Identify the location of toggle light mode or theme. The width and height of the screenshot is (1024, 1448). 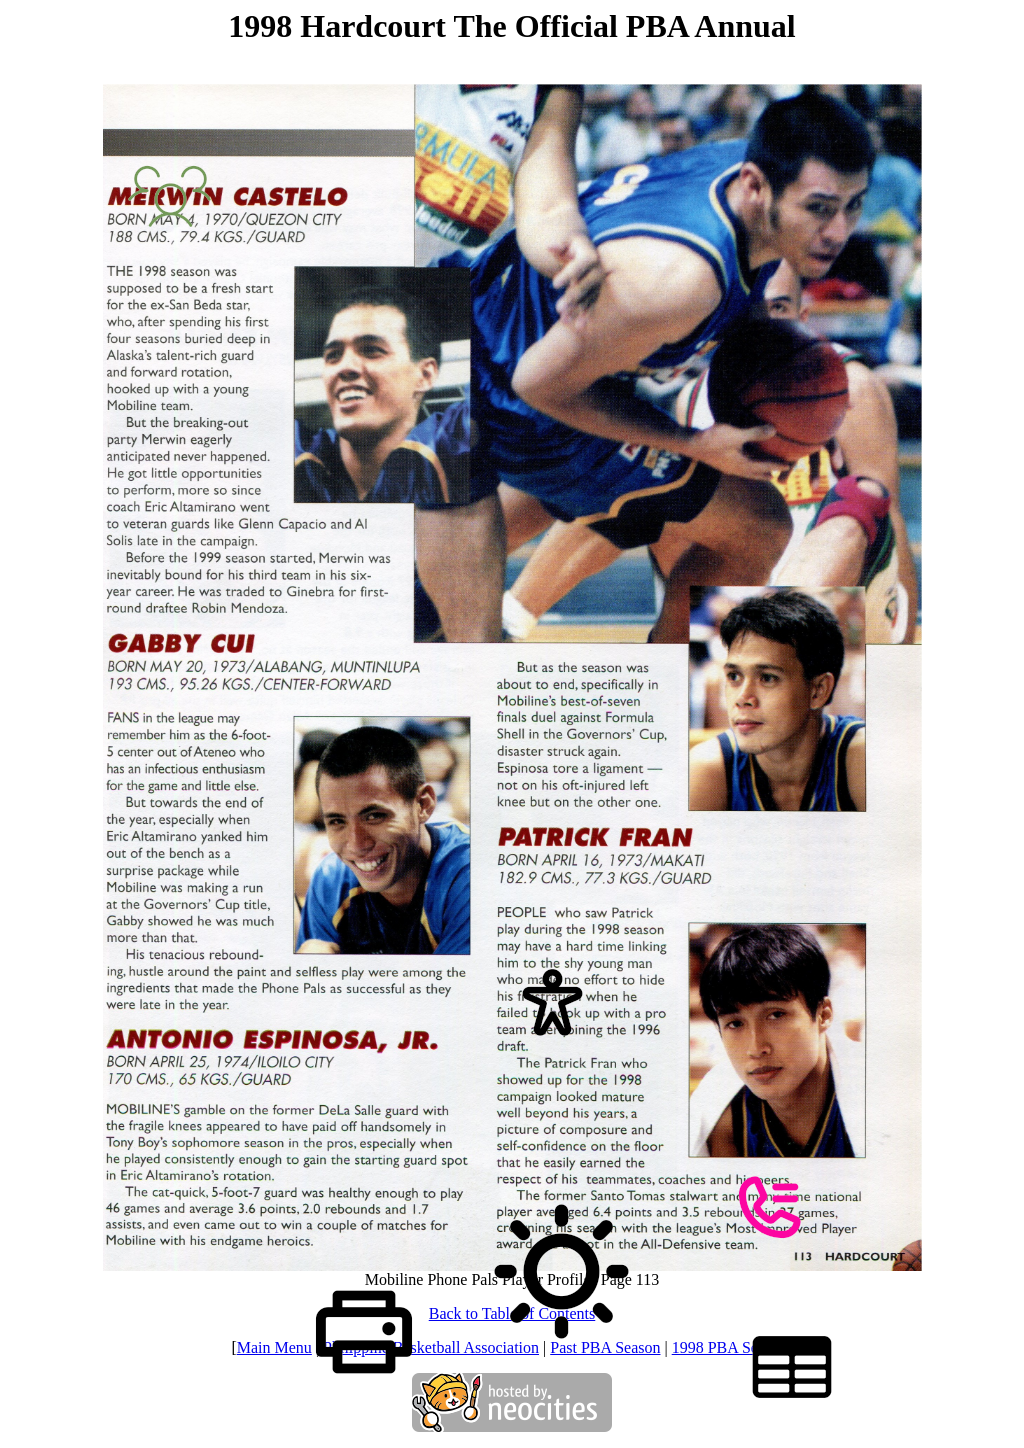
(561, 1271).